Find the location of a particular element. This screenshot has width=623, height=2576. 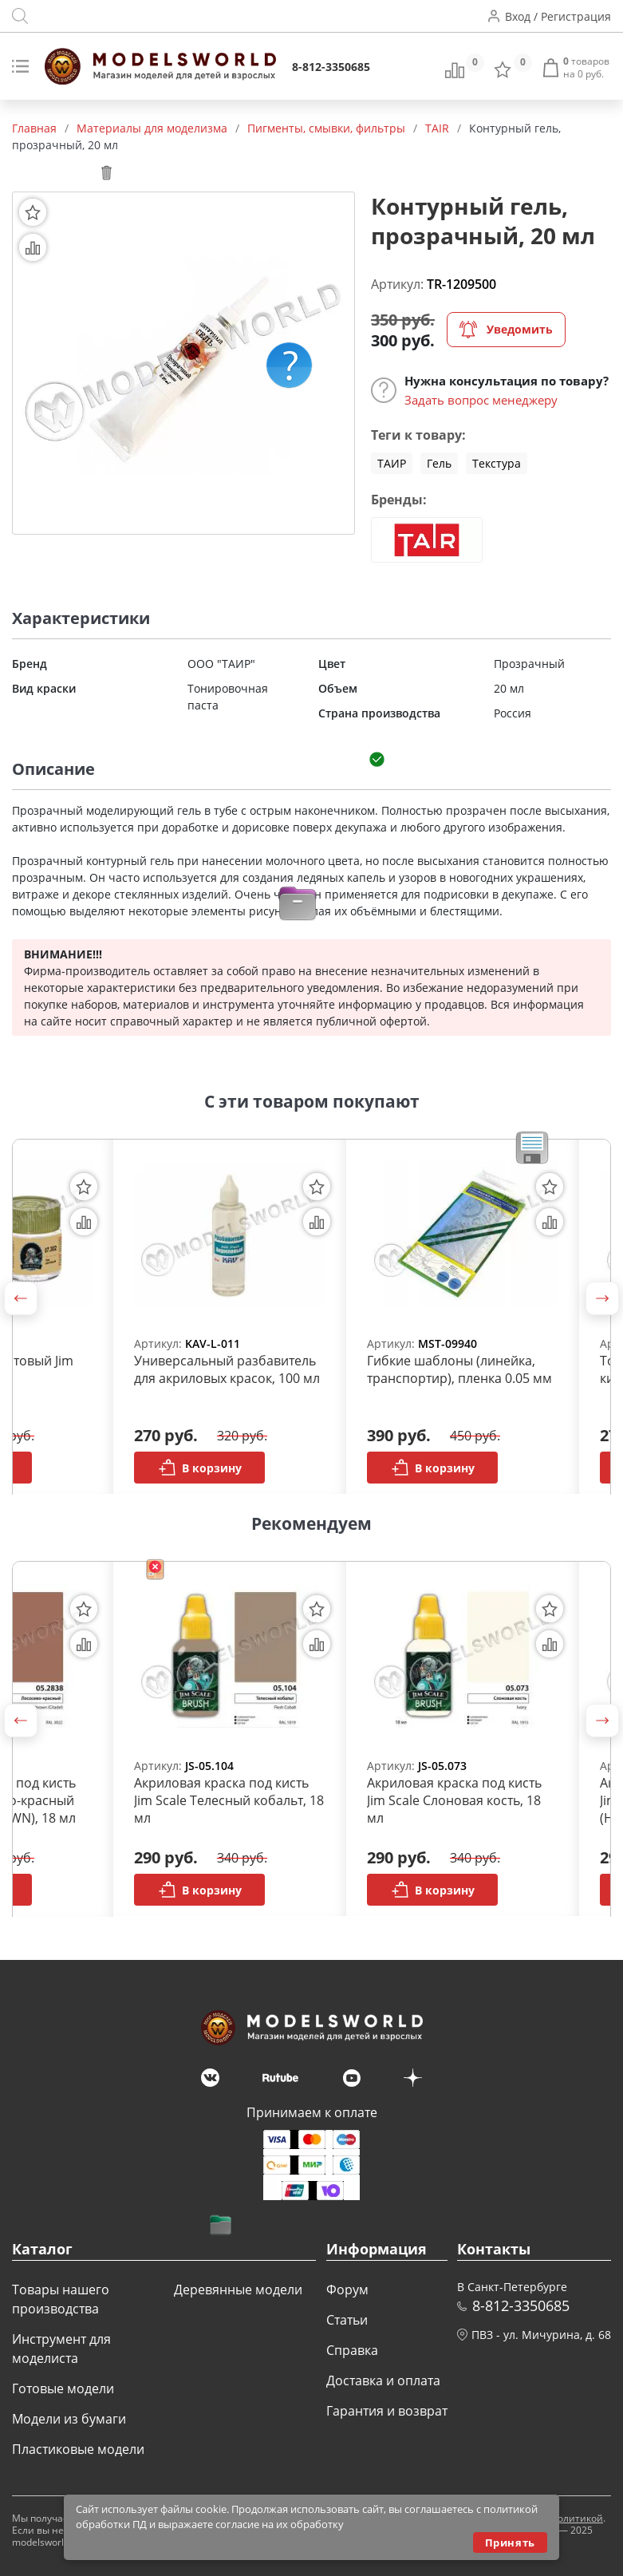

save the current file or document is located at coordinates (532, 1148).